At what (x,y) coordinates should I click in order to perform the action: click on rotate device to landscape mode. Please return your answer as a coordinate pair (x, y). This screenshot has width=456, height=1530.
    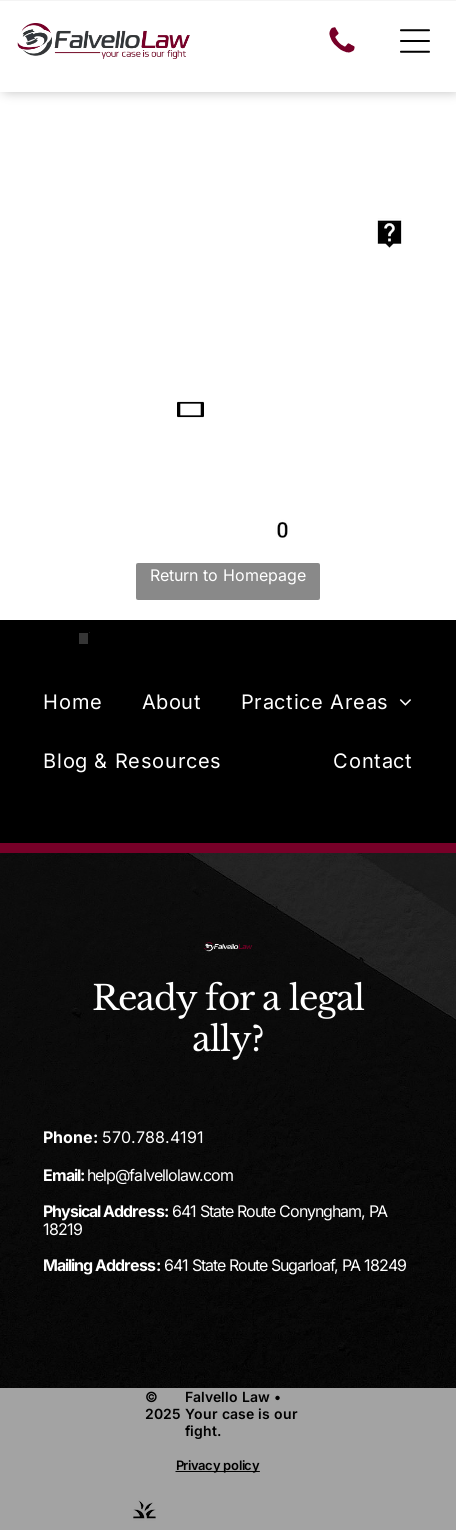
    Looking at the image, I should click on (190, 409).